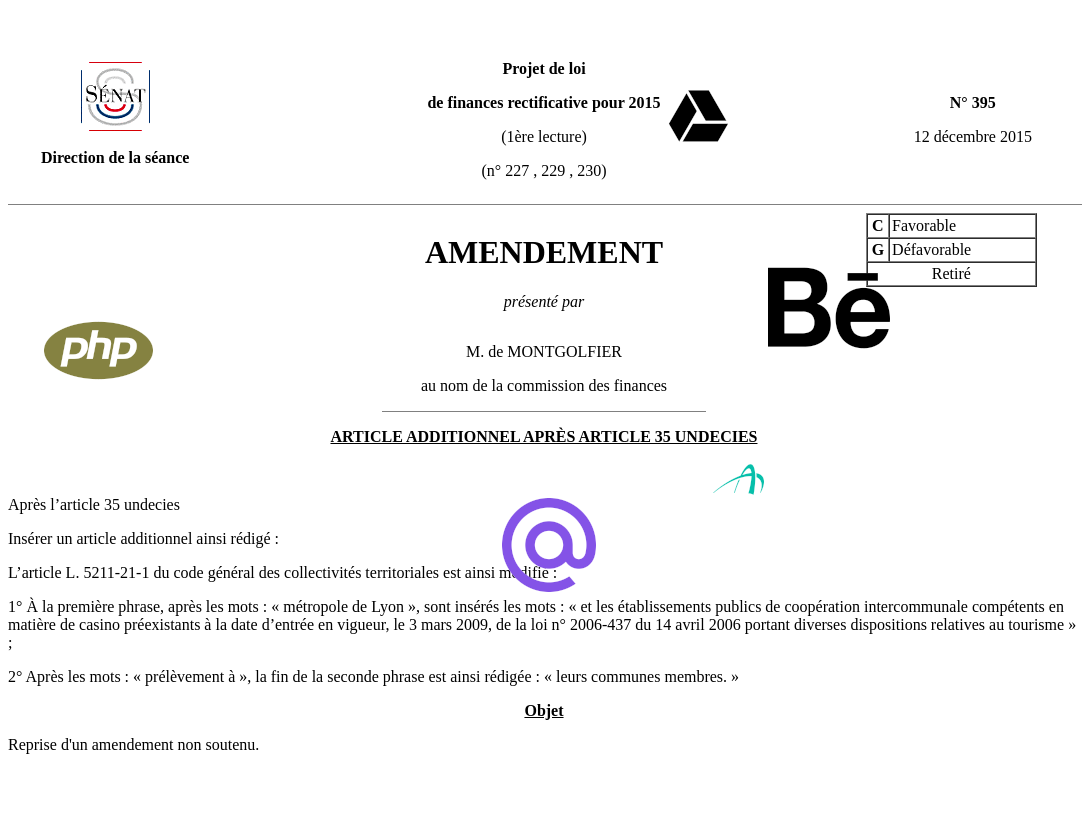  What do you see at coordinates (98, 350) in the screenshot?
I see `php programming language logo` at bounding box center [98, 350].